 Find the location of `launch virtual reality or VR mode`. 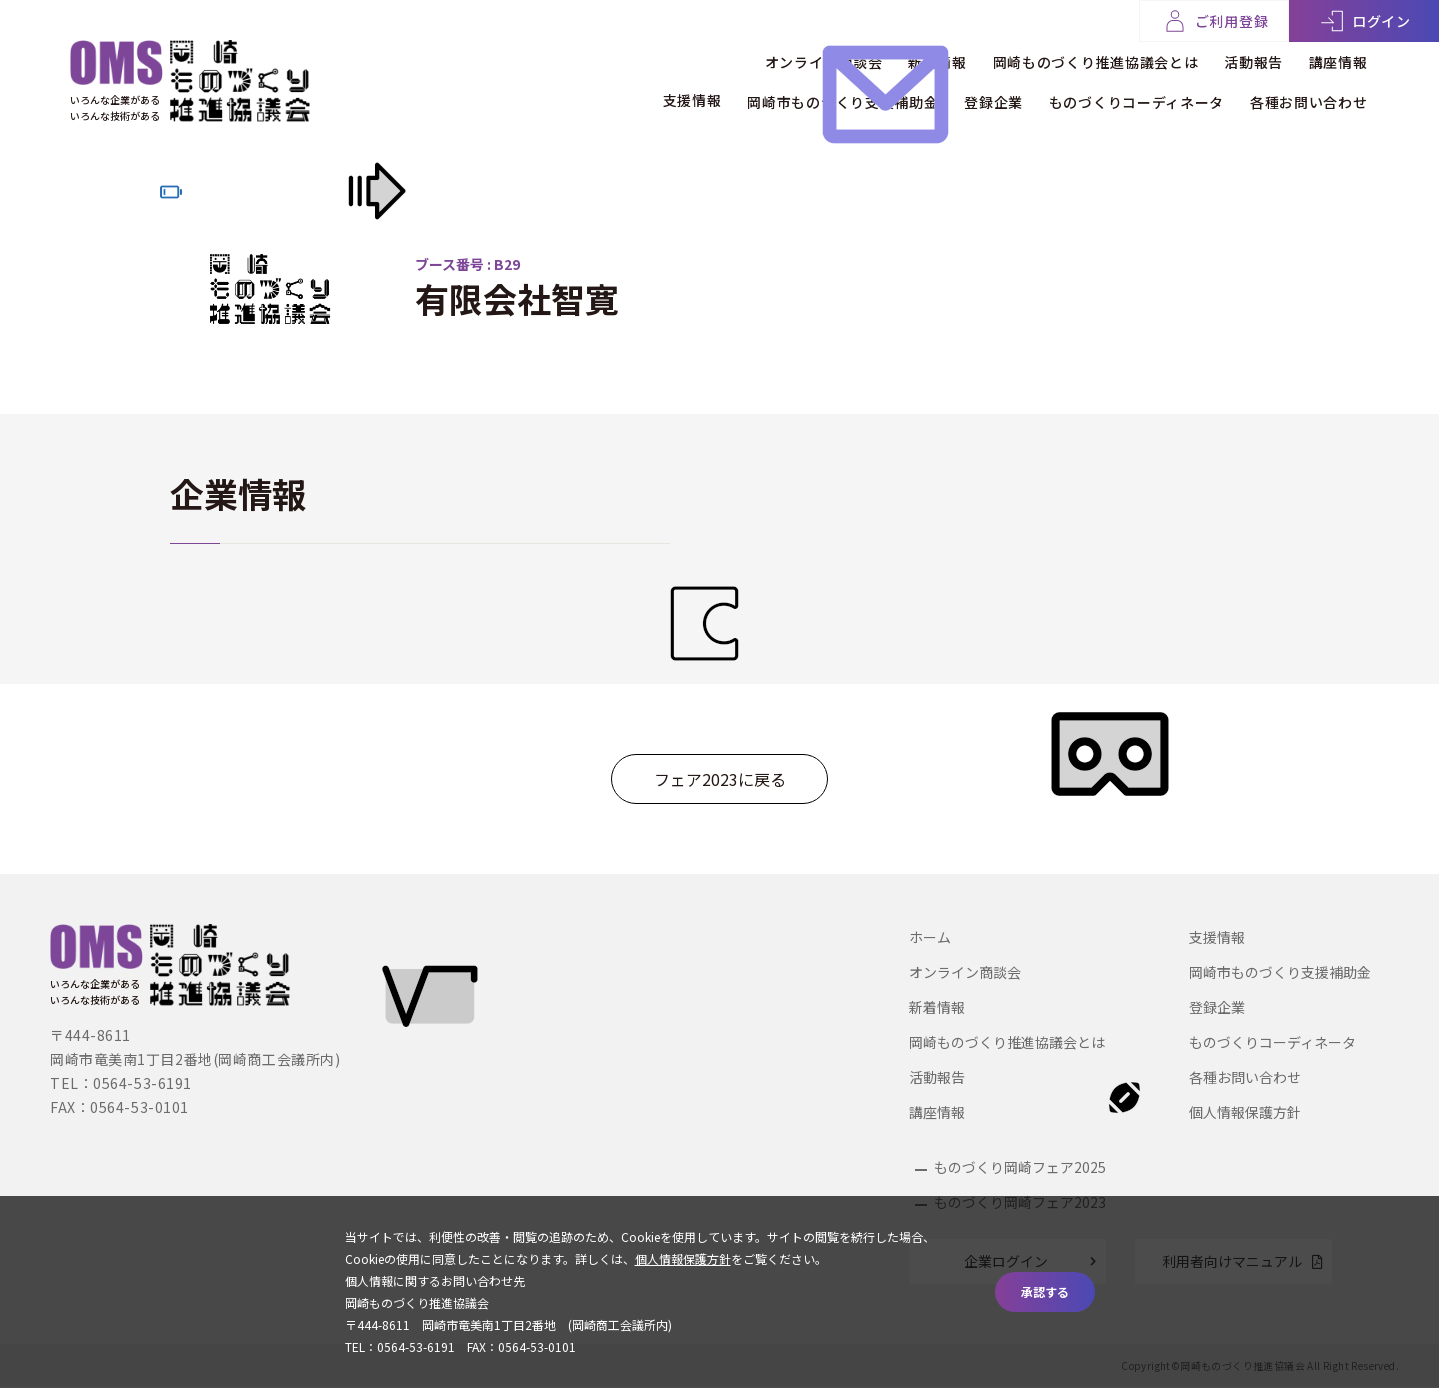

launch virtual reality or VR mode is located at coordinates (1110, 754).